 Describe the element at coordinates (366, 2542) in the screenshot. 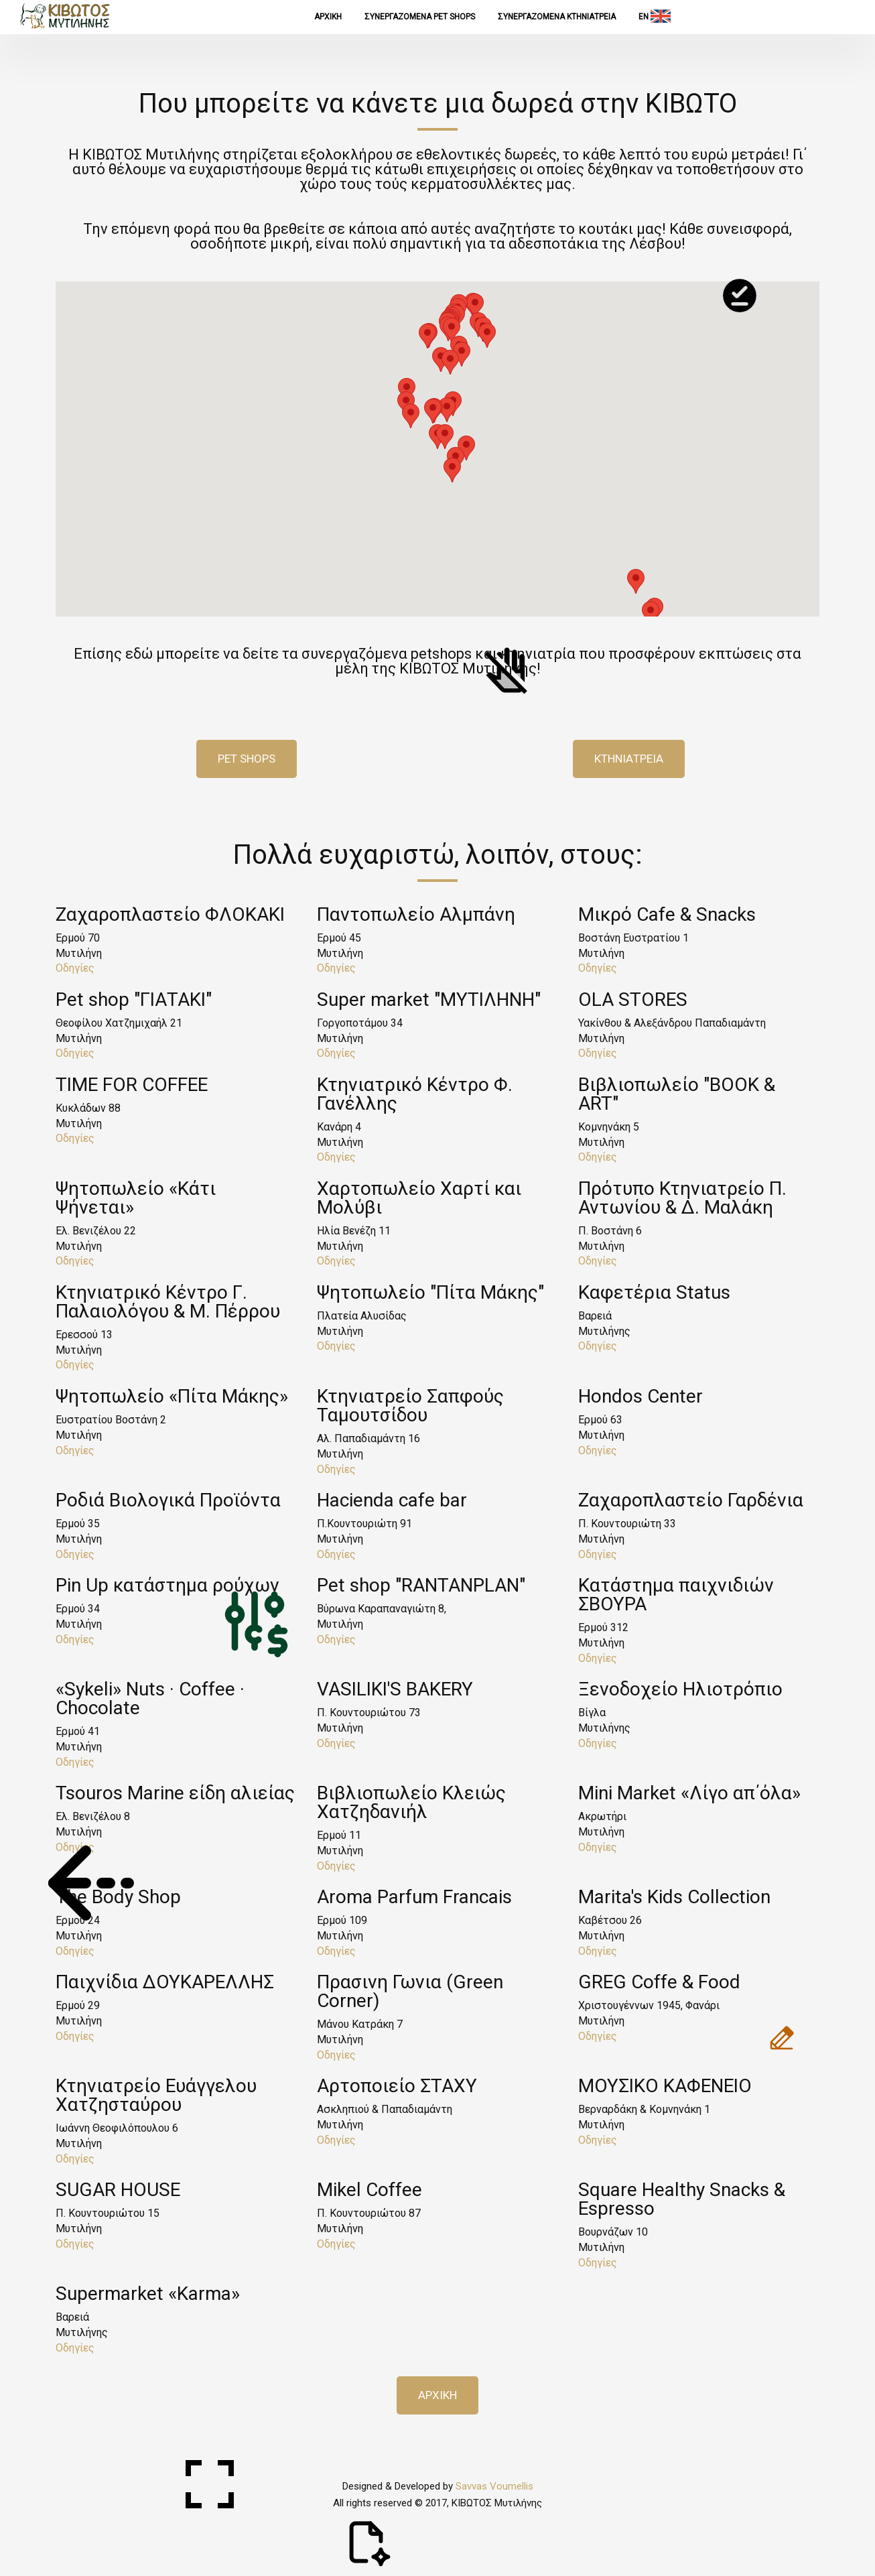

I see `generate AI content for this document` at that location.